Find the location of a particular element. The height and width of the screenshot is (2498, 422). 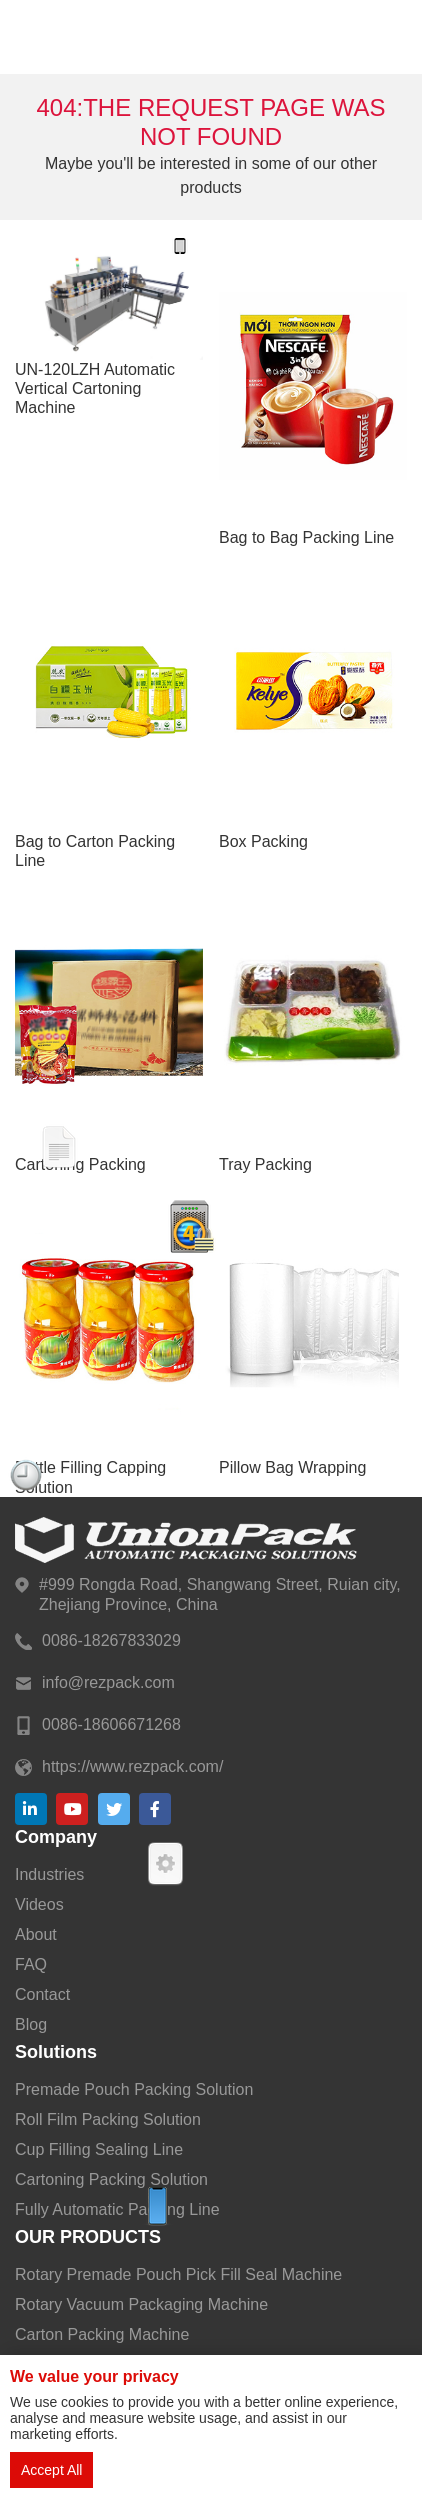

locked RAID 4 storage array is located at coordinates (189, 1226).